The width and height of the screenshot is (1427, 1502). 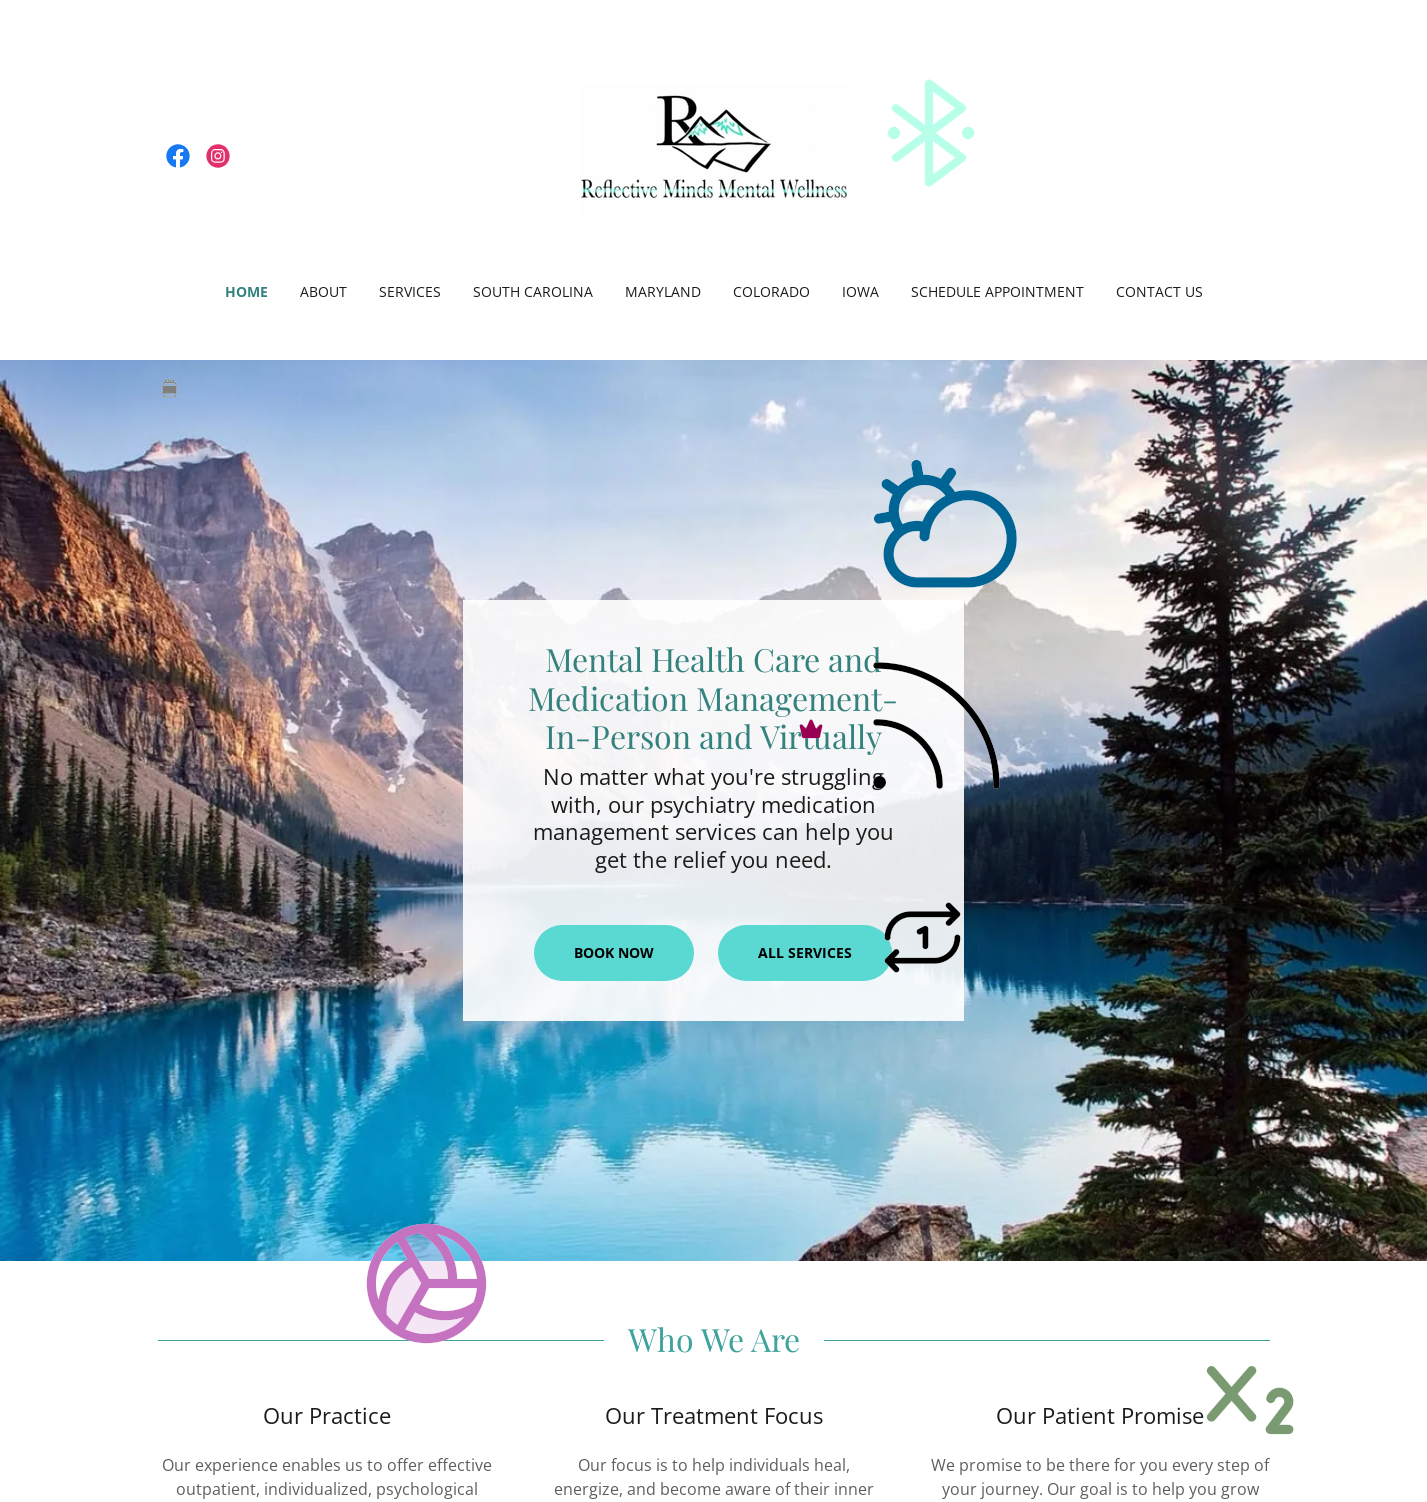 I want to click on indicates premium or VIP membership status, so click(x=811, y=730).